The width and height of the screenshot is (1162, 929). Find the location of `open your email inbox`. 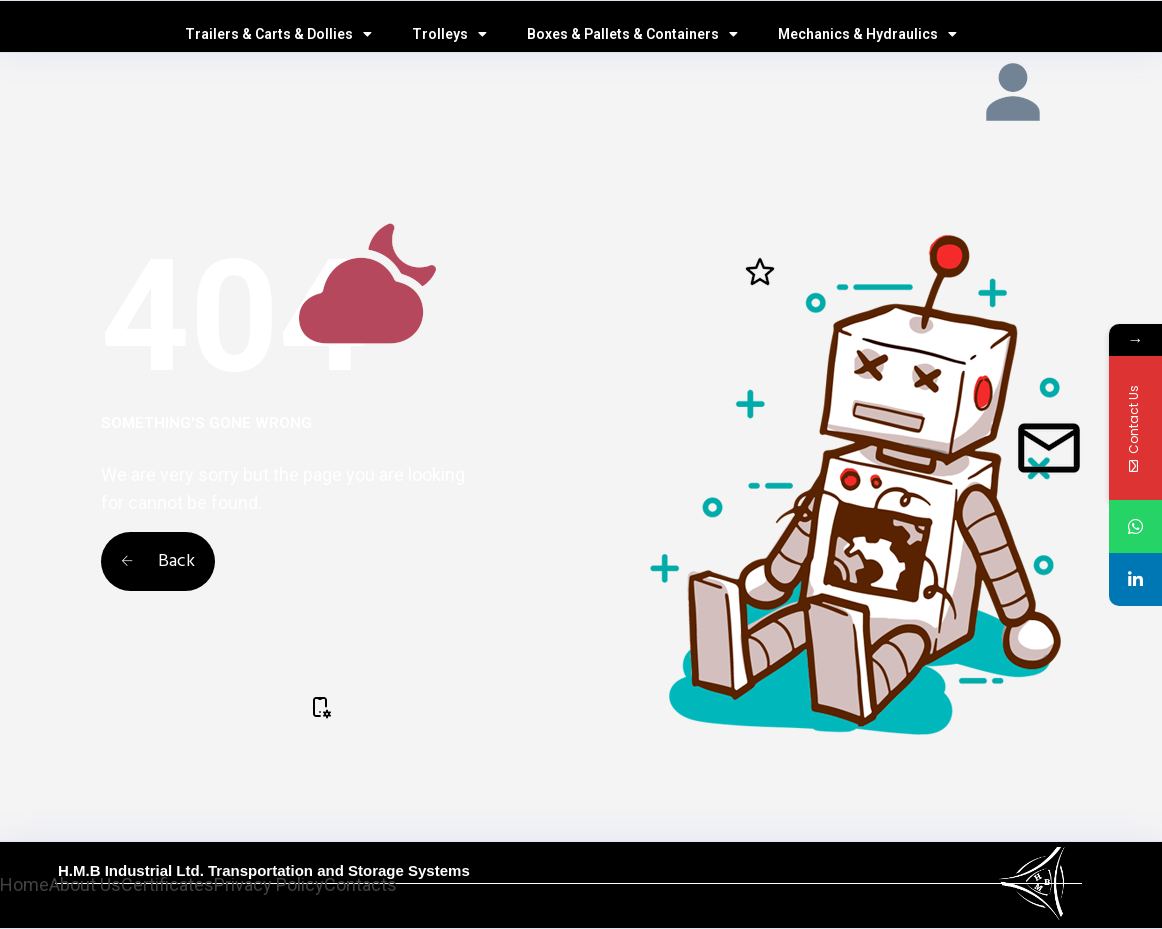

open your email inbox is located at coordinates (1049, 448).